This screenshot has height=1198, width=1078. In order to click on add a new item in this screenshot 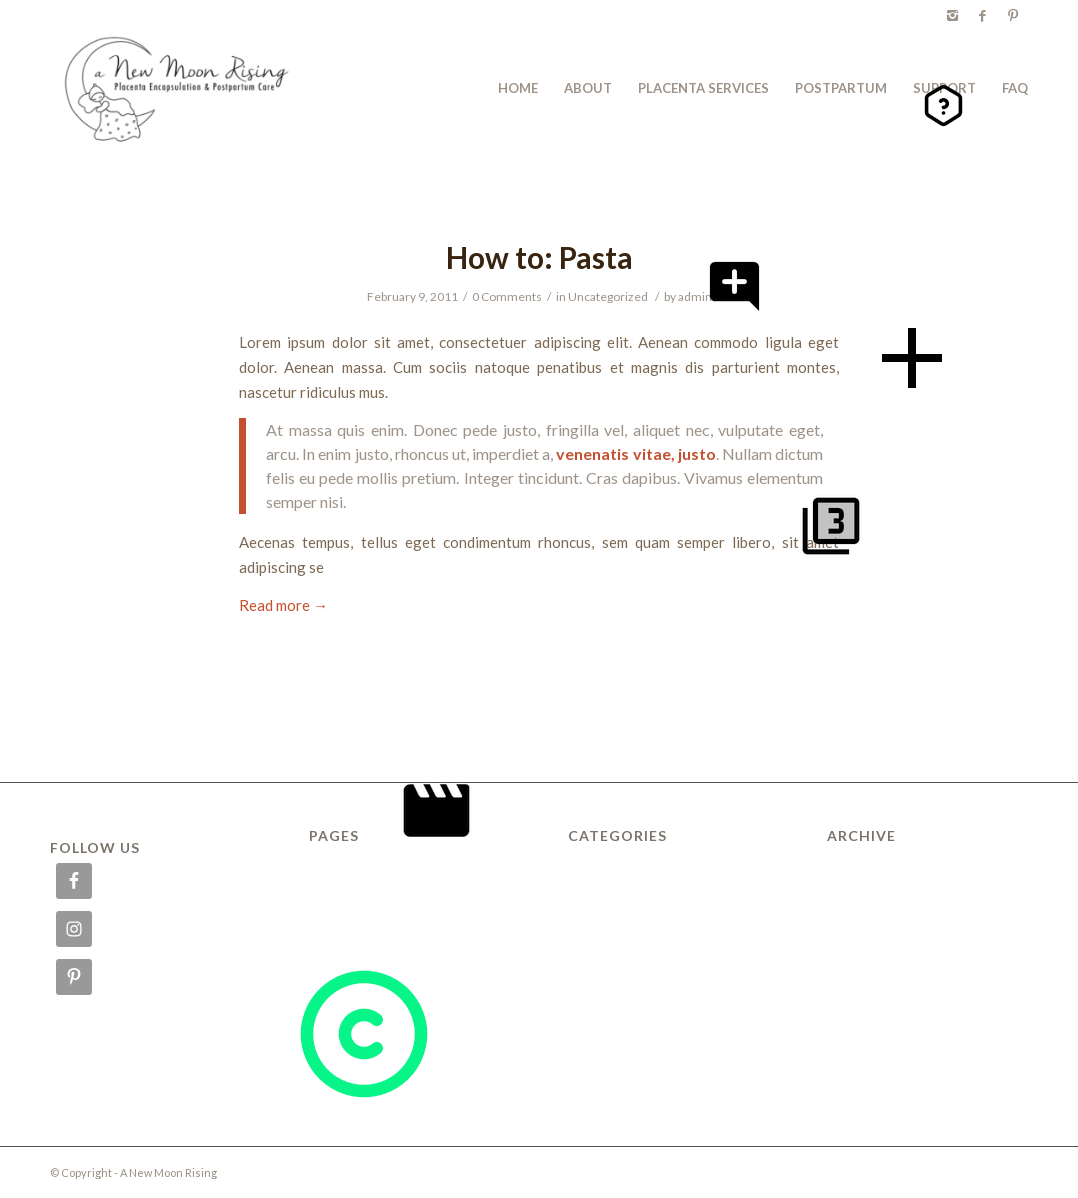, I will do `click(912, 358)`.